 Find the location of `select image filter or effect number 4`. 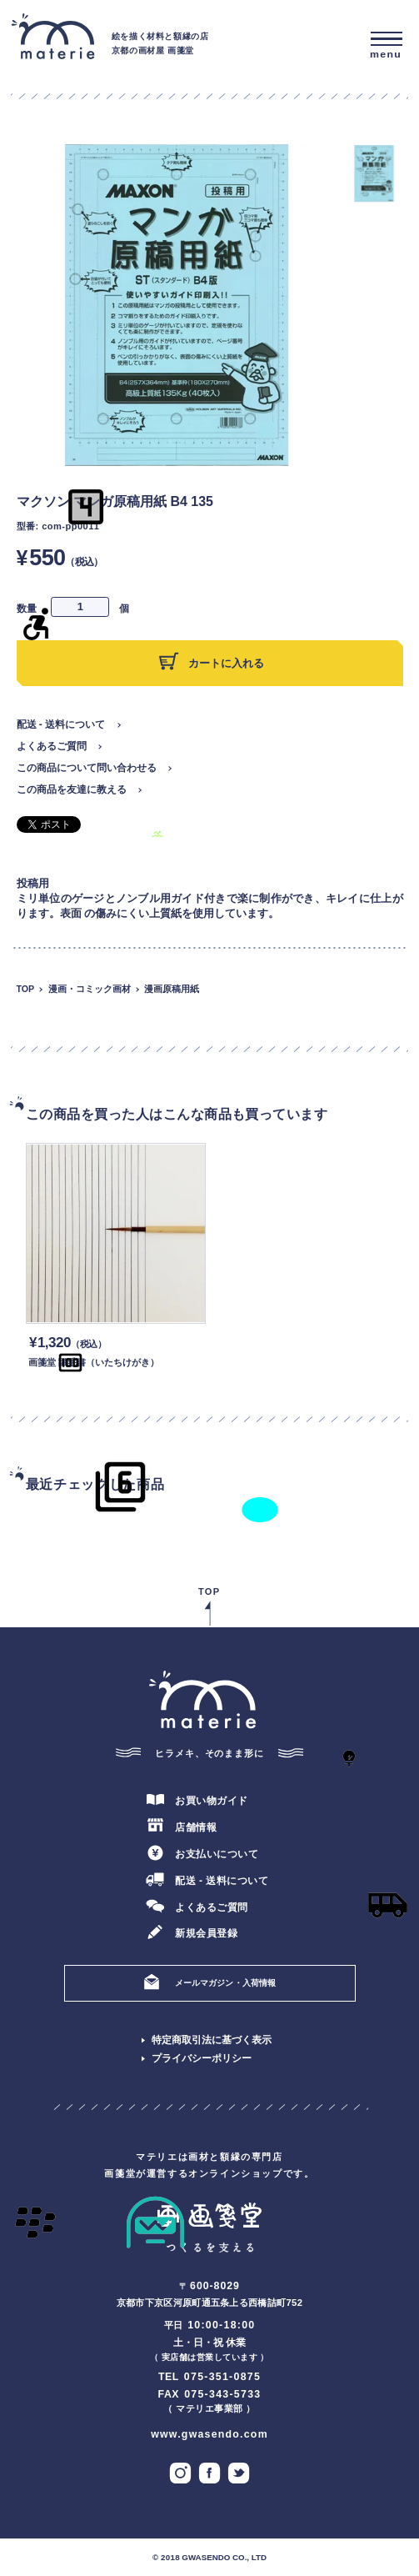

select image filter or effect number 4 is located at coordinates (86, 507).